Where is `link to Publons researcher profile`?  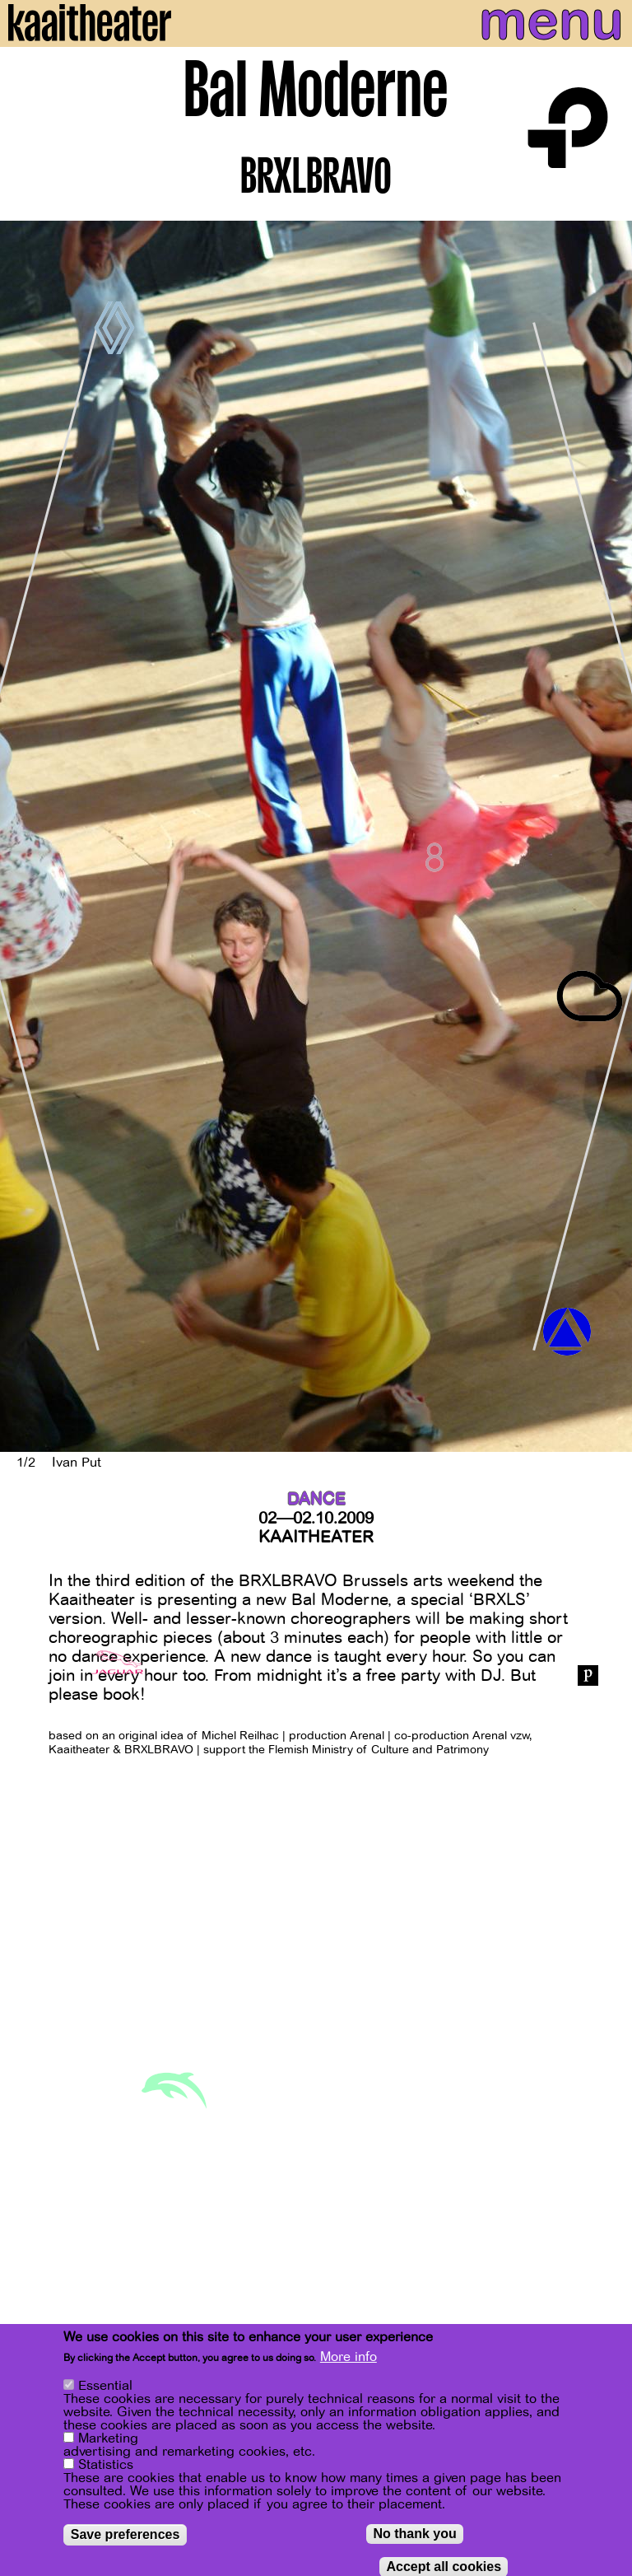
link to Publons researcher profile is located at coordinates (588, 1675).